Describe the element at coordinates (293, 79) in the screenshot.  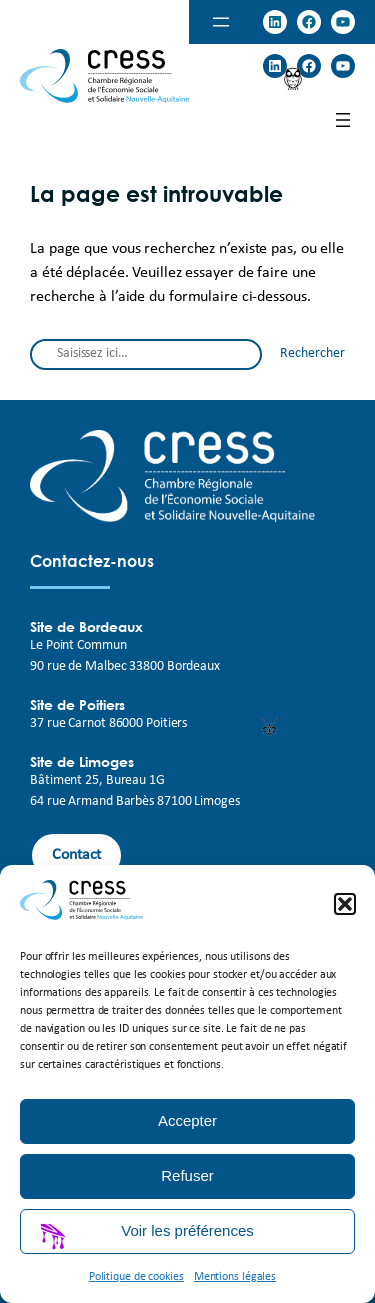
I see `access night mode or dark theme settings` at that location.